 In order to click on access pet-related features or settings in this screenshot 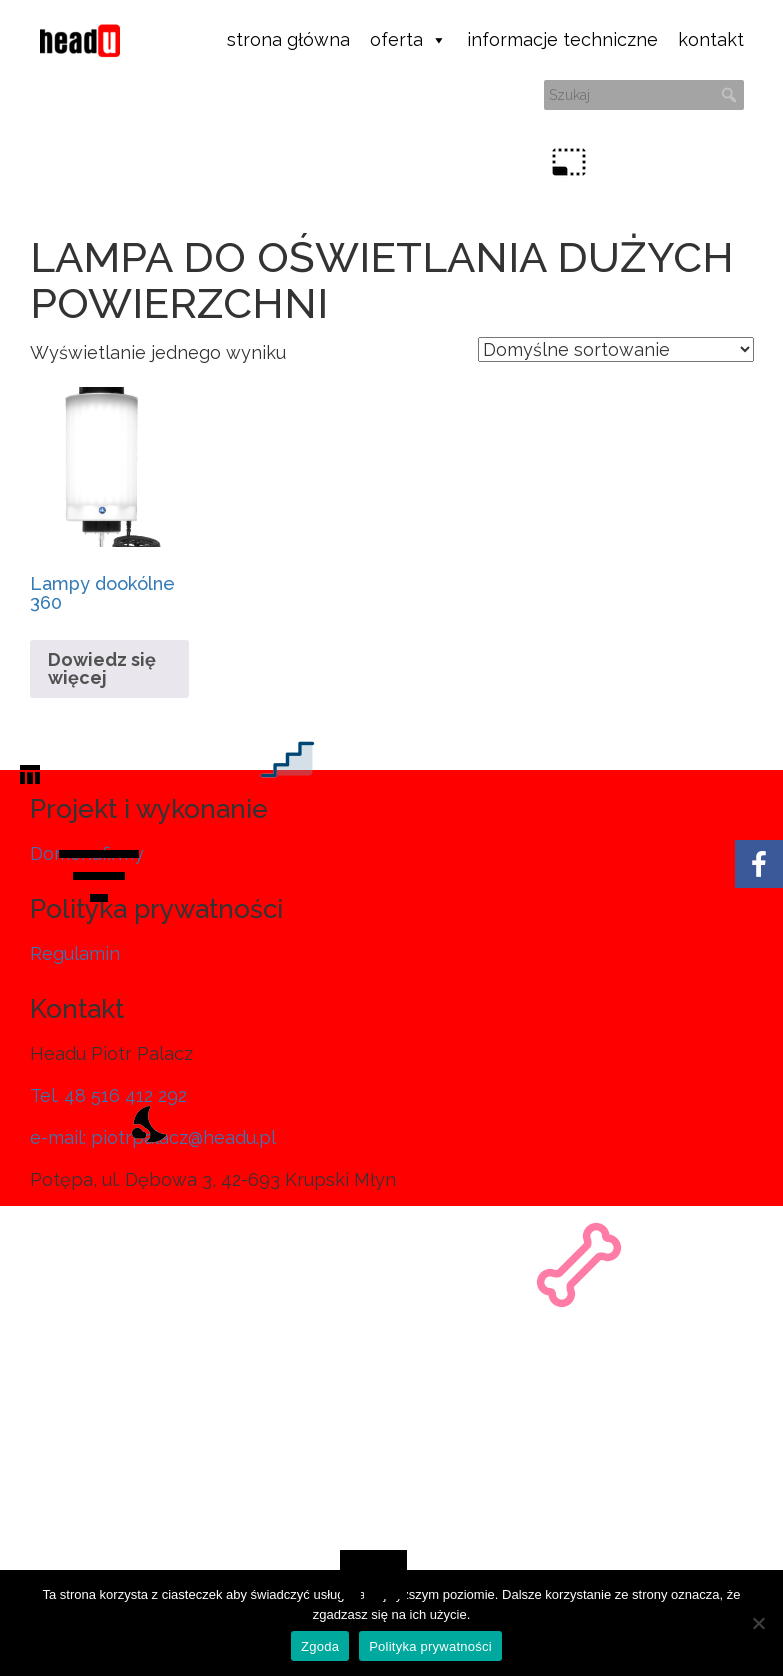, I will do `click(579, 1265)`.